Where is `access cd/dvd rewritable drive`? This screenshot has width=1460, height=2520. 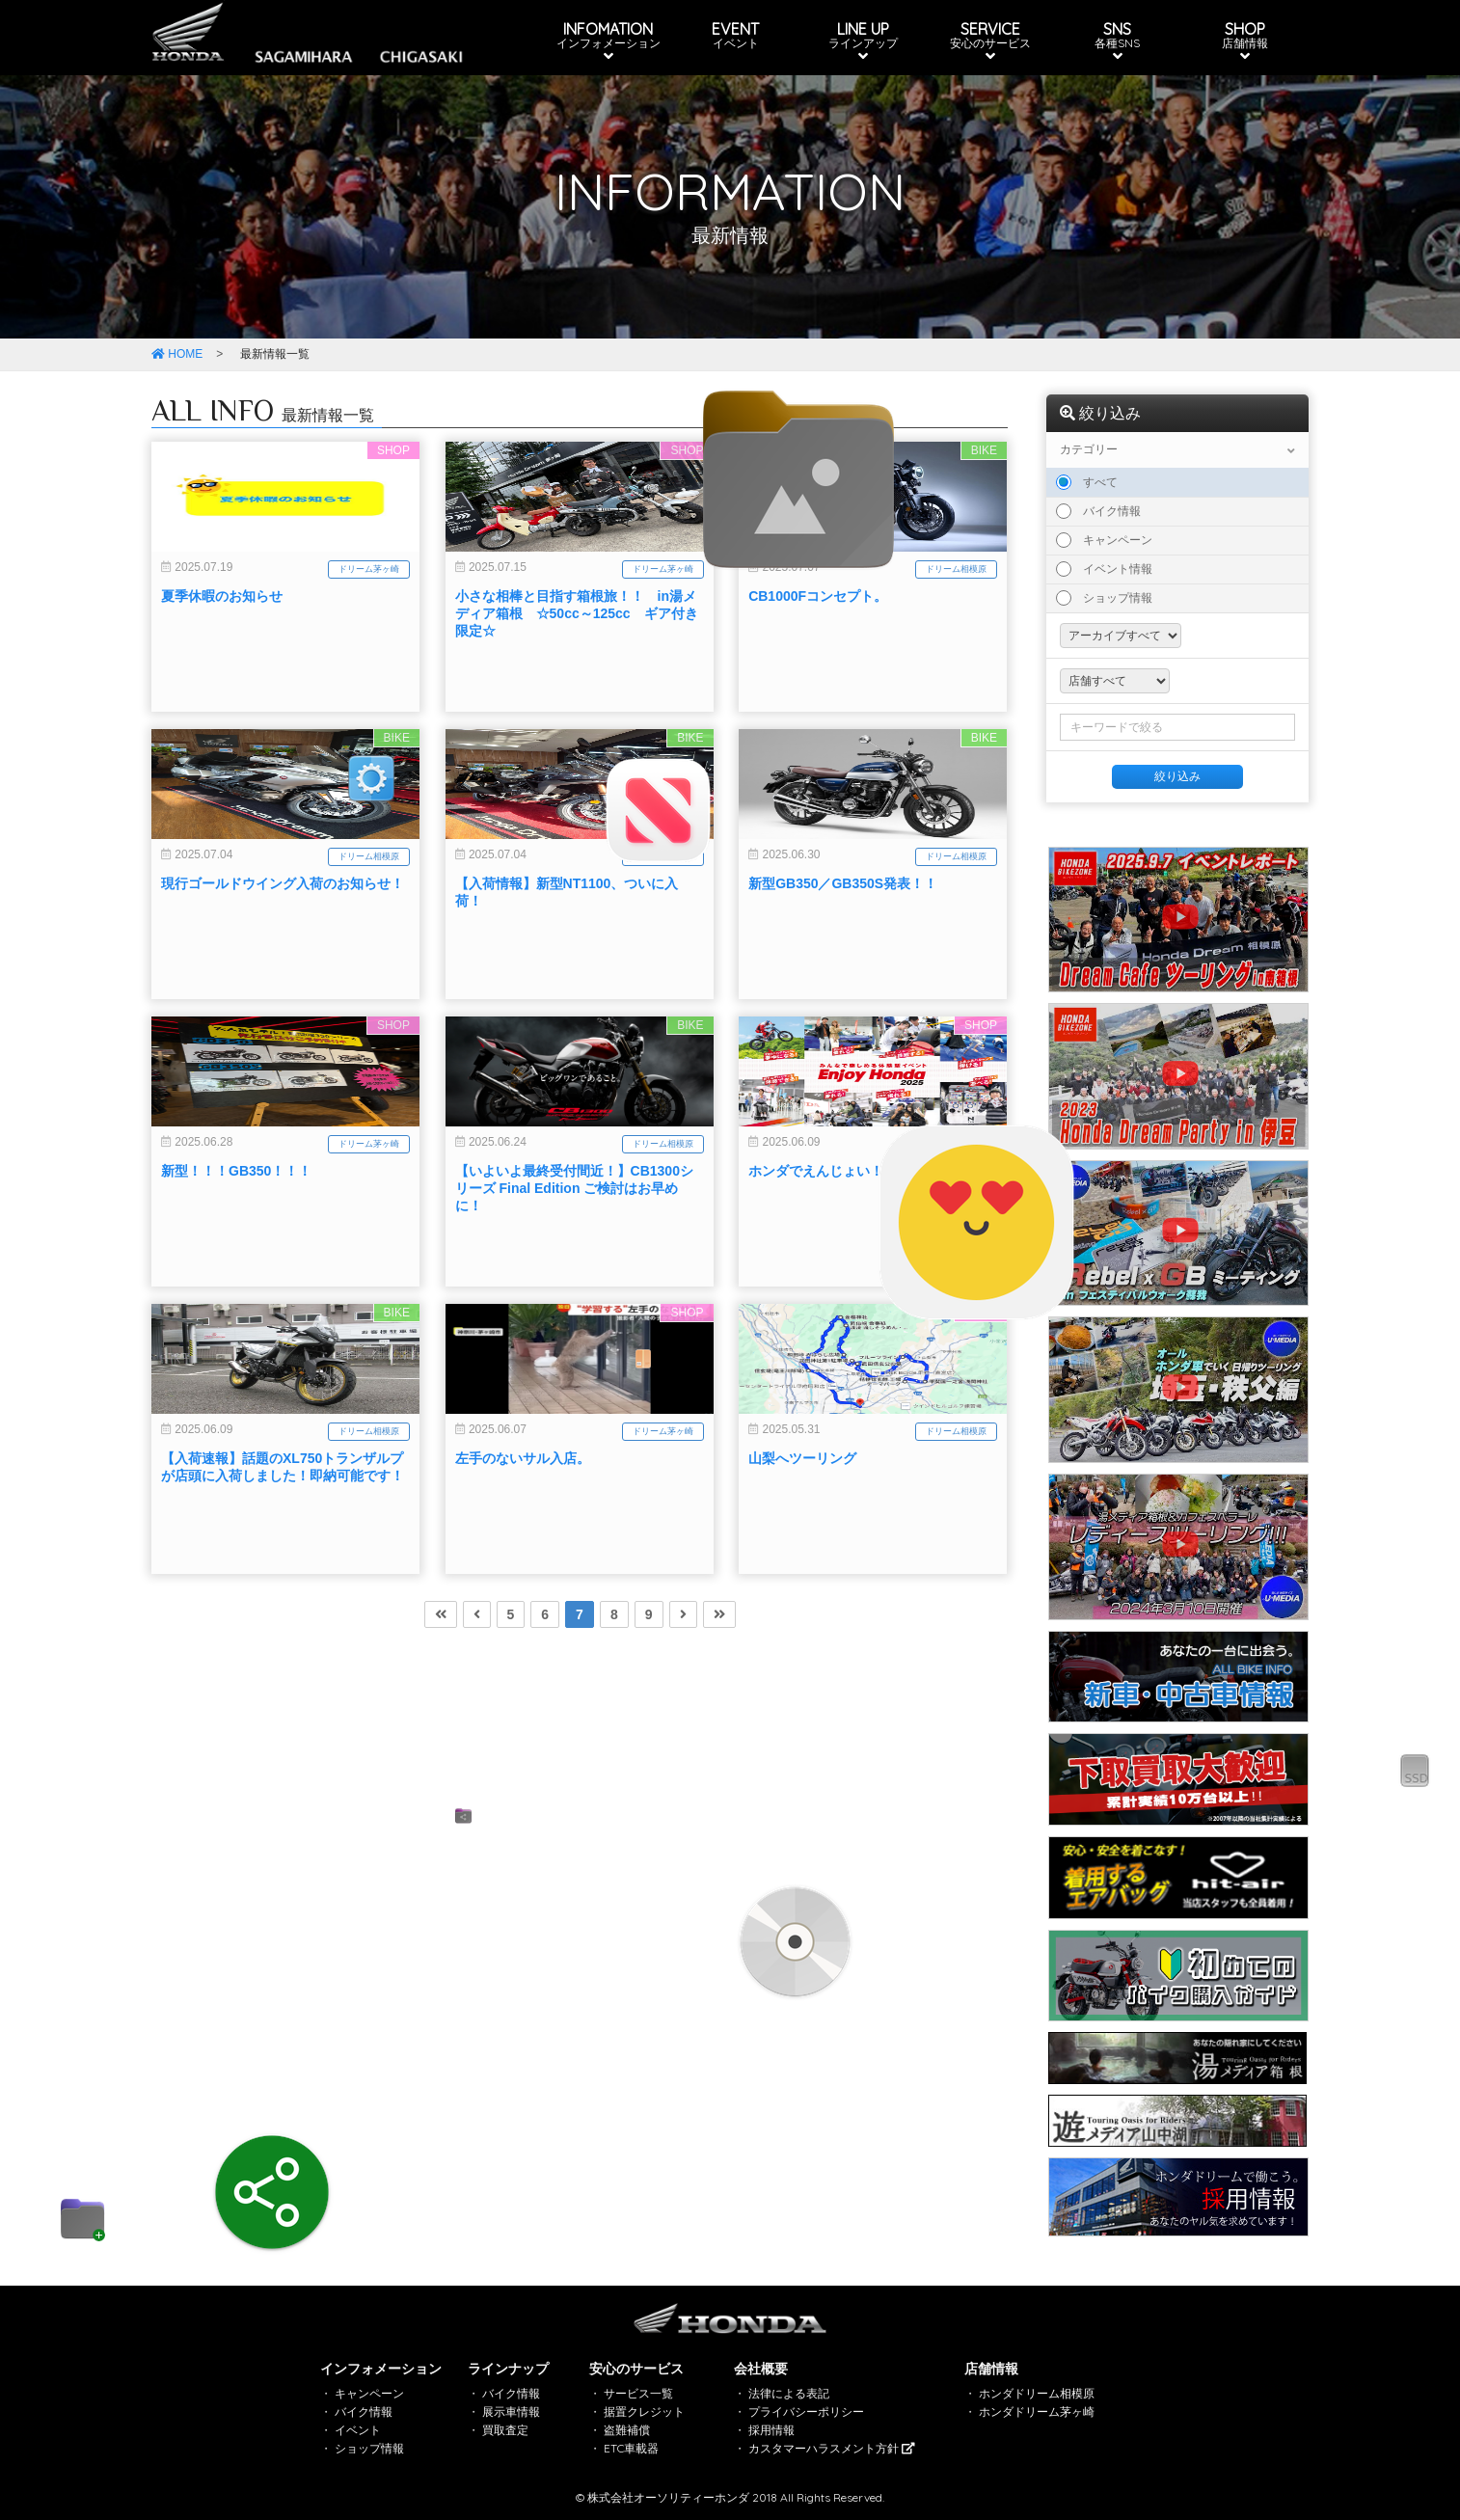 access cd/dvd rewritable drive is located at coordinates (795, 1941).